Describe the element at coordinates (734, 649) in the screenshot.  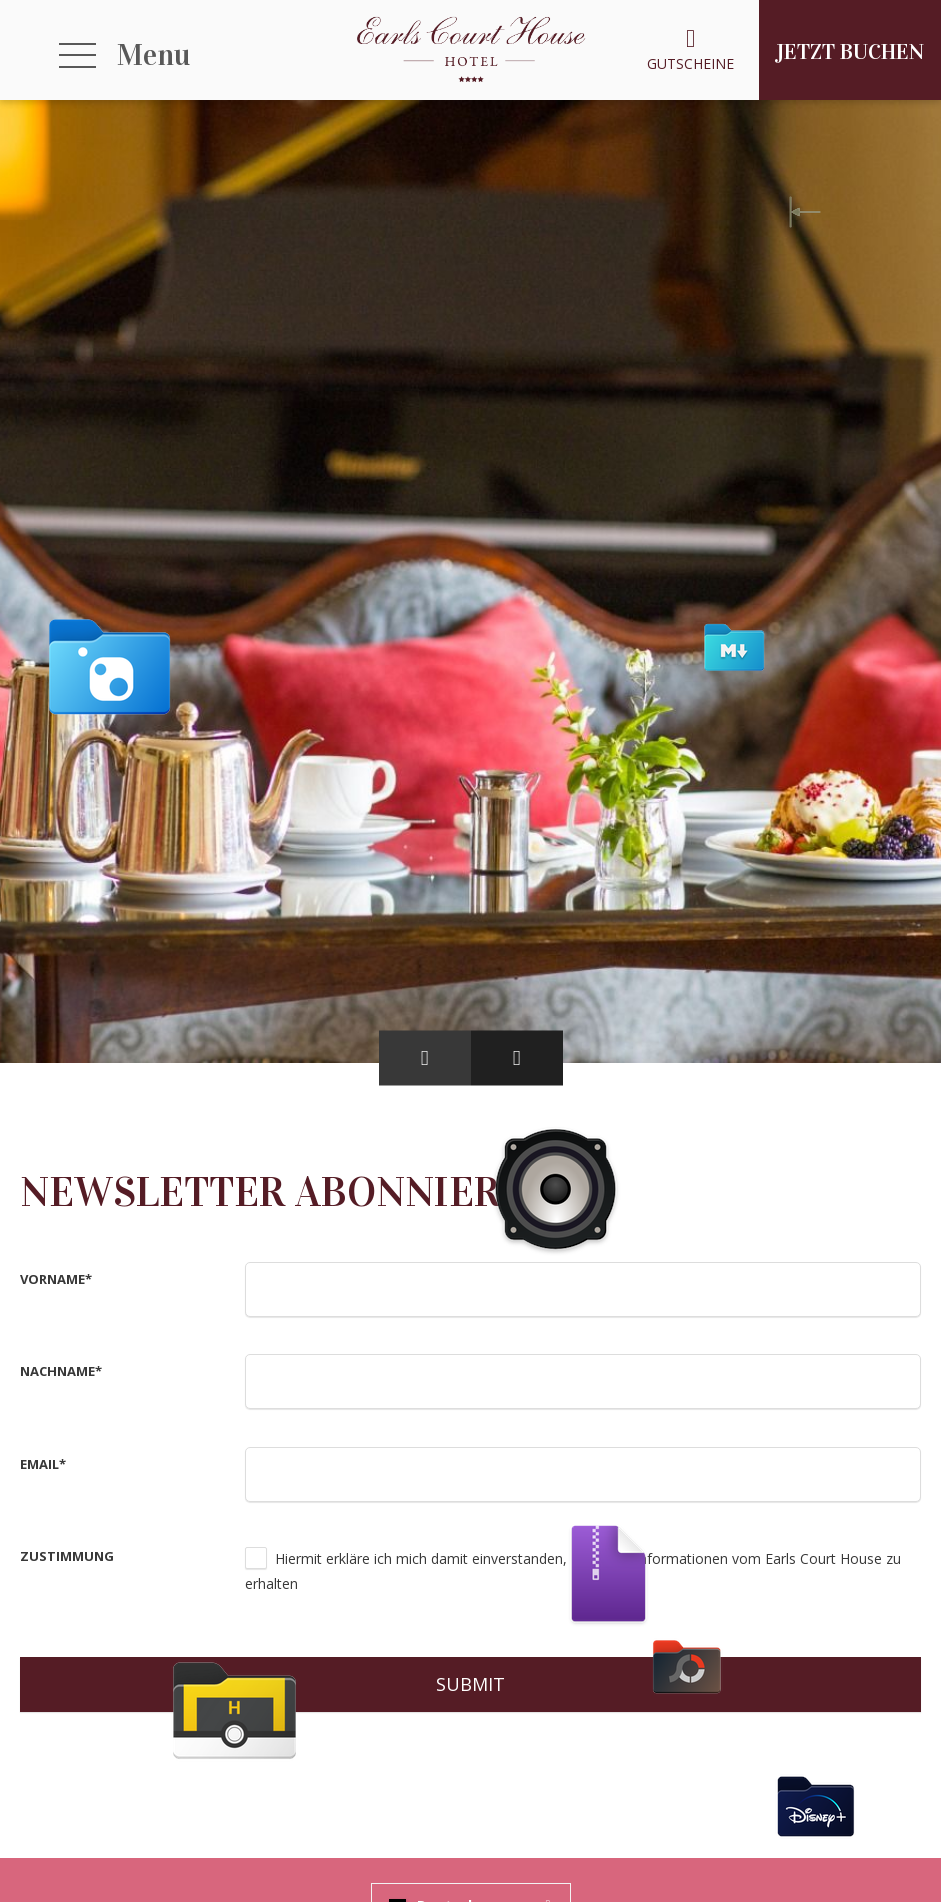
I see `folder containing markdown files` at that location.